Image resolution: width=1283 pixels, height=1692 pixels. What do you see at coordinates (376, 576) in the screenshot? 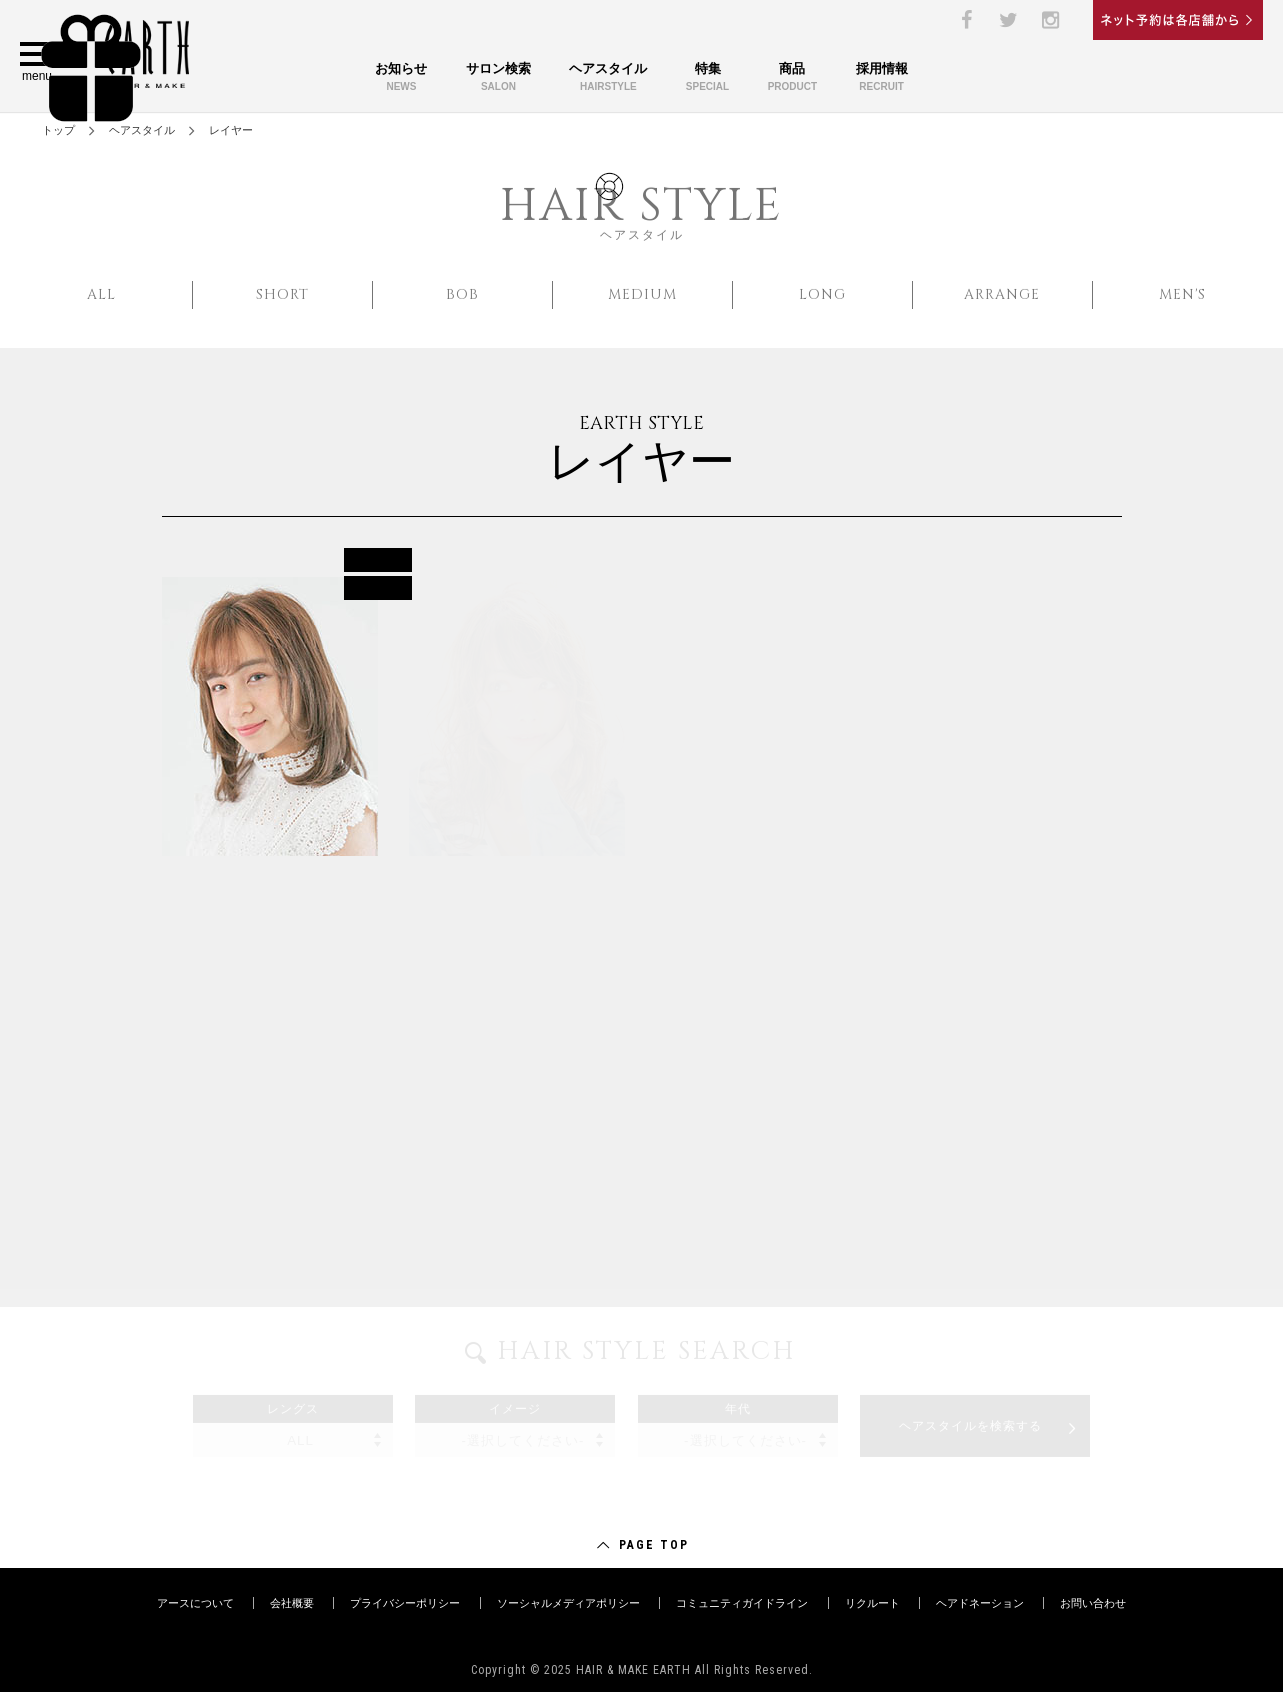
I see `switch to stream or list view` at bounding box center [376, 576].